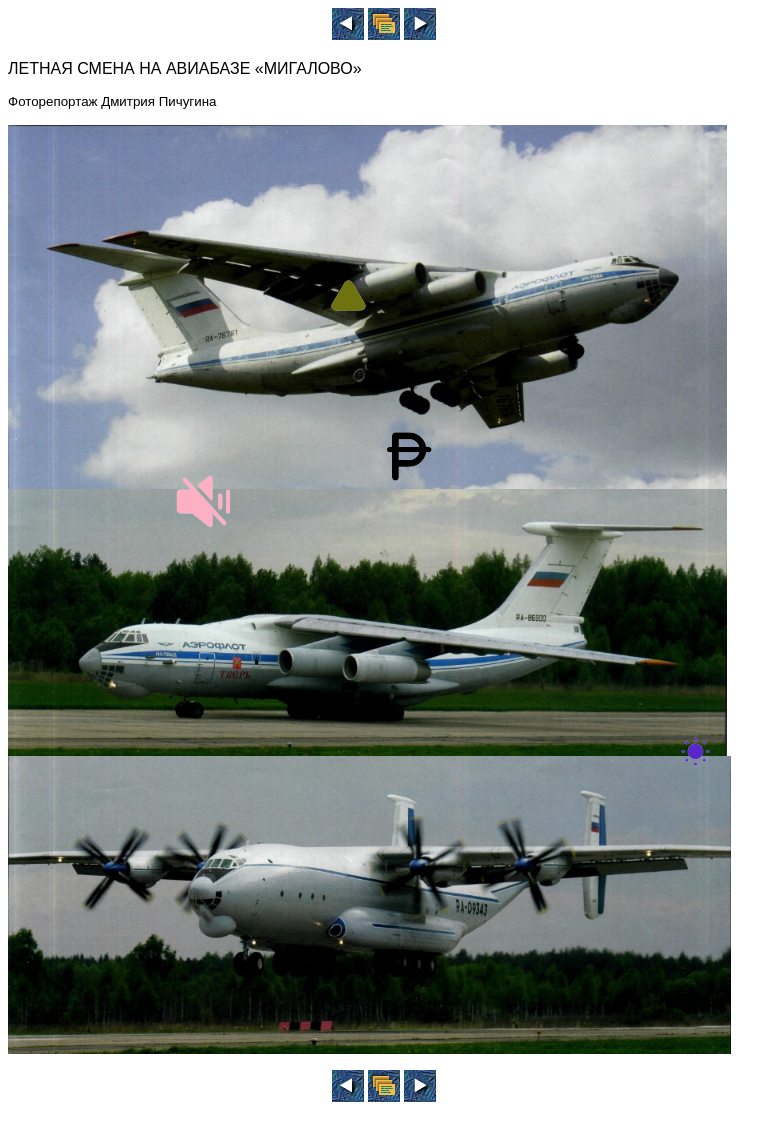 This screenshot has height=1122, width=768. Describe the element at coordinates (348, 296) in the screenshot. I see `indicates a warning or alert status` at that location.